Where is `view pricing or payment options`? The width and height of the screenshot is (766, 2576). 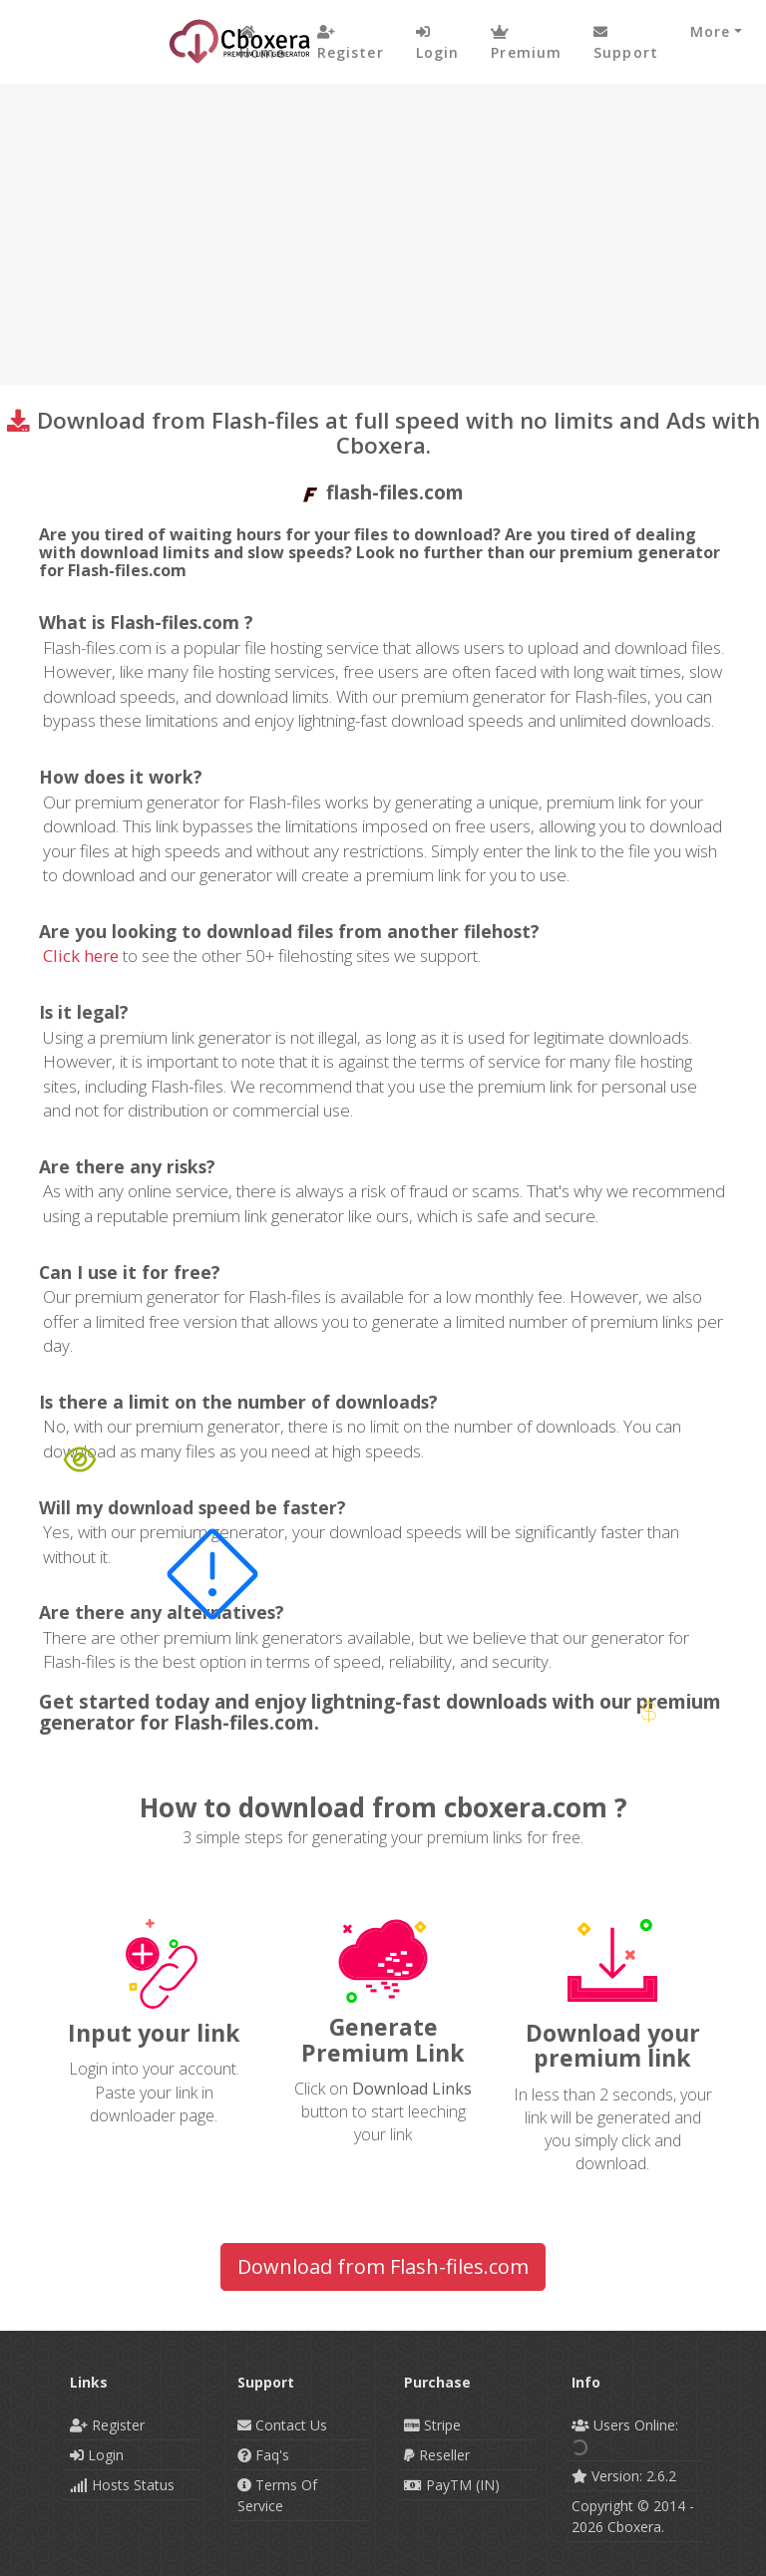
view pricing or payment options is located at coordinates (648, 1711).